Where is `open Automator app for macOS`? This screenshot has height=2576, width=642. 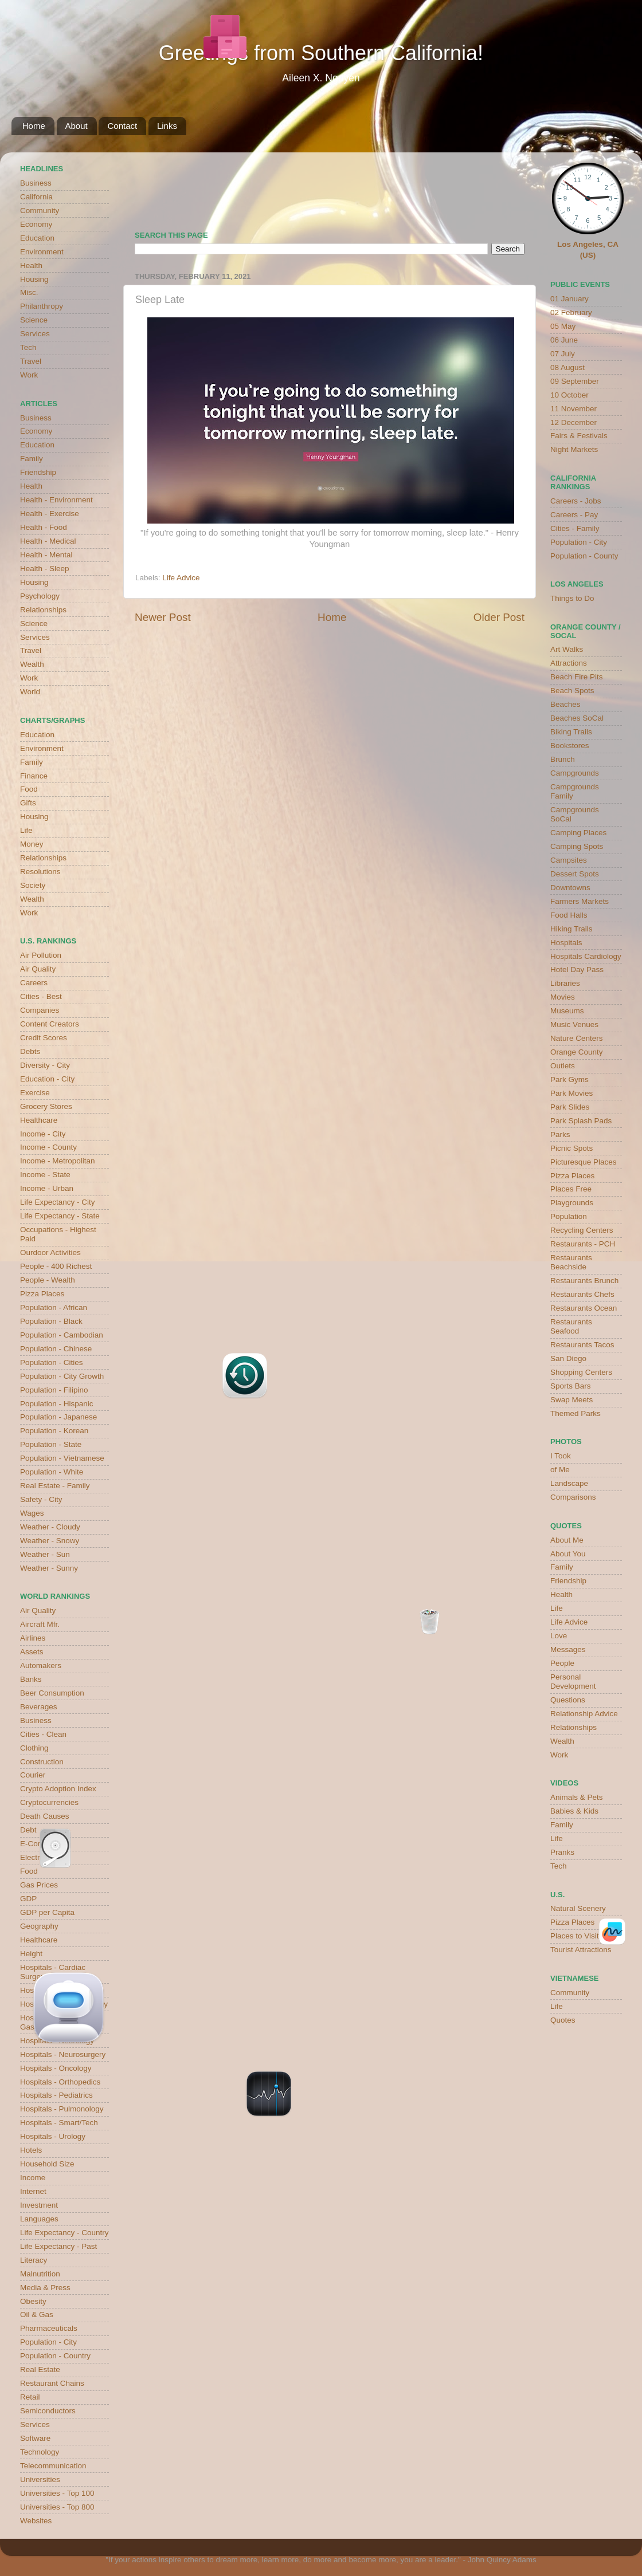
open Automator app for macOS is located at coordinates (68, 2007).